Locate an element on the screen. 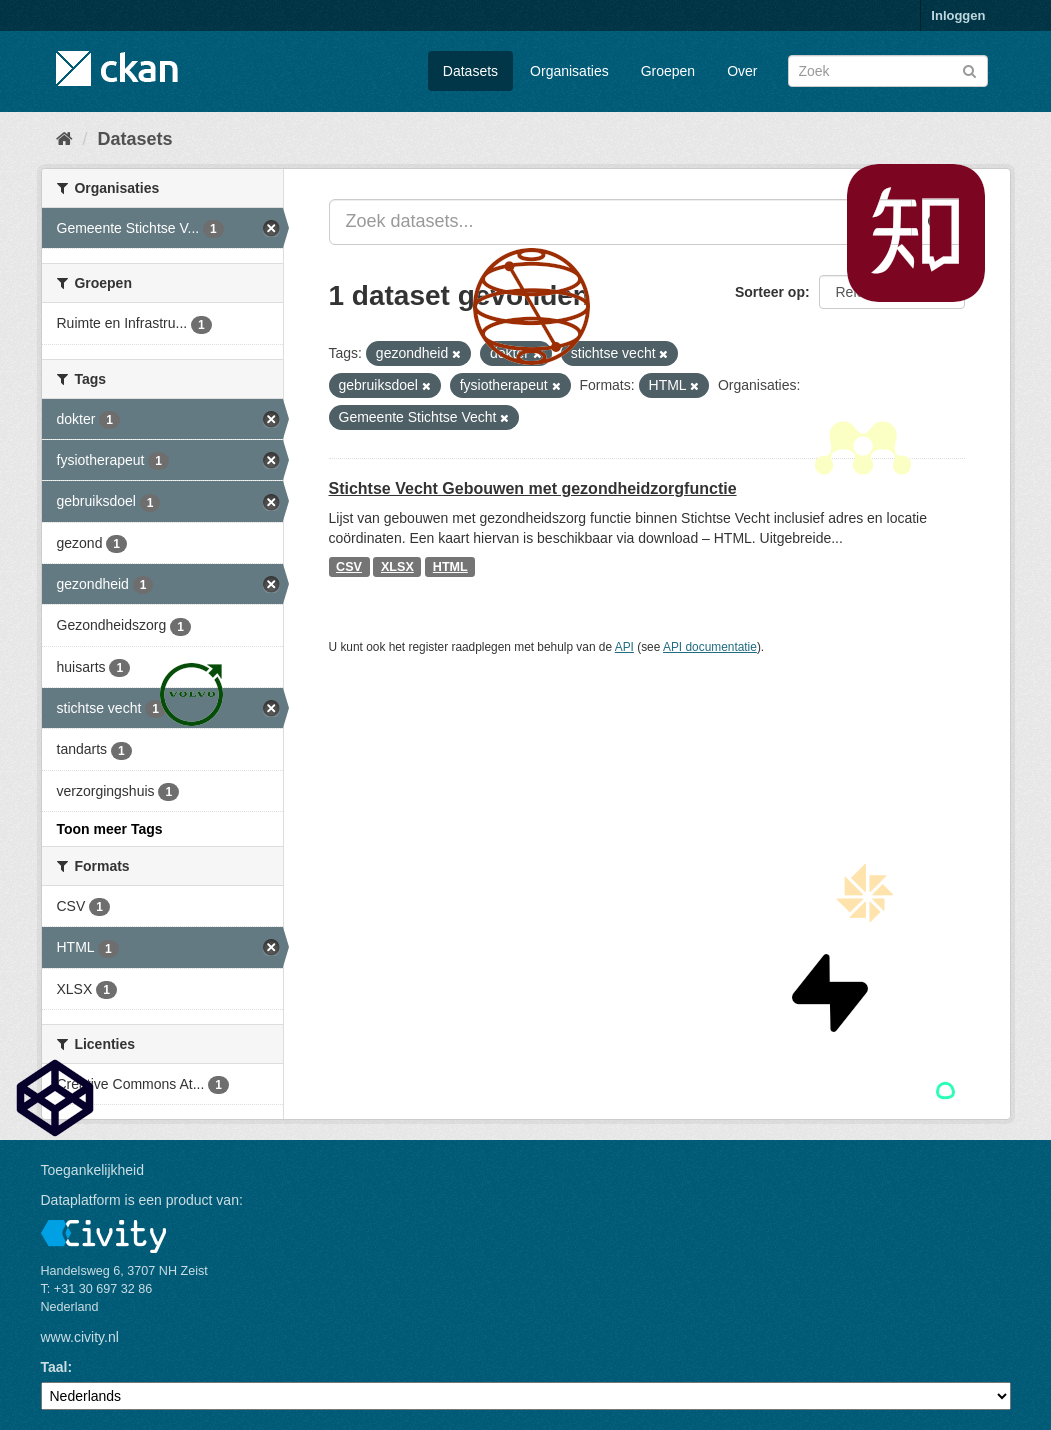  open Mendeley reference manager is located at coordinates (863, 448).